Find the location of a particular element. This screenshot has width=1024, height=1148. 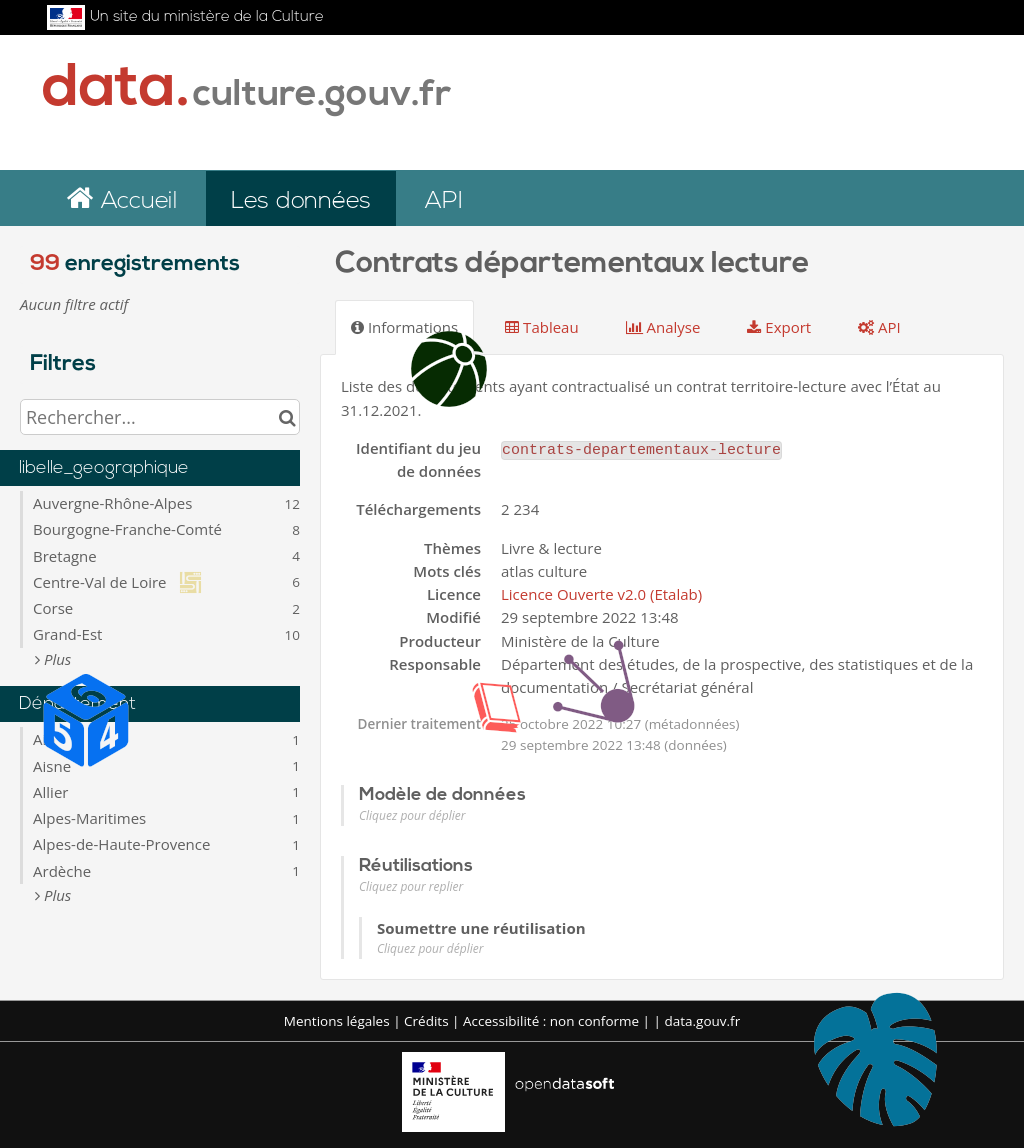

access your library or reading list is located at coordinates (496, 707).